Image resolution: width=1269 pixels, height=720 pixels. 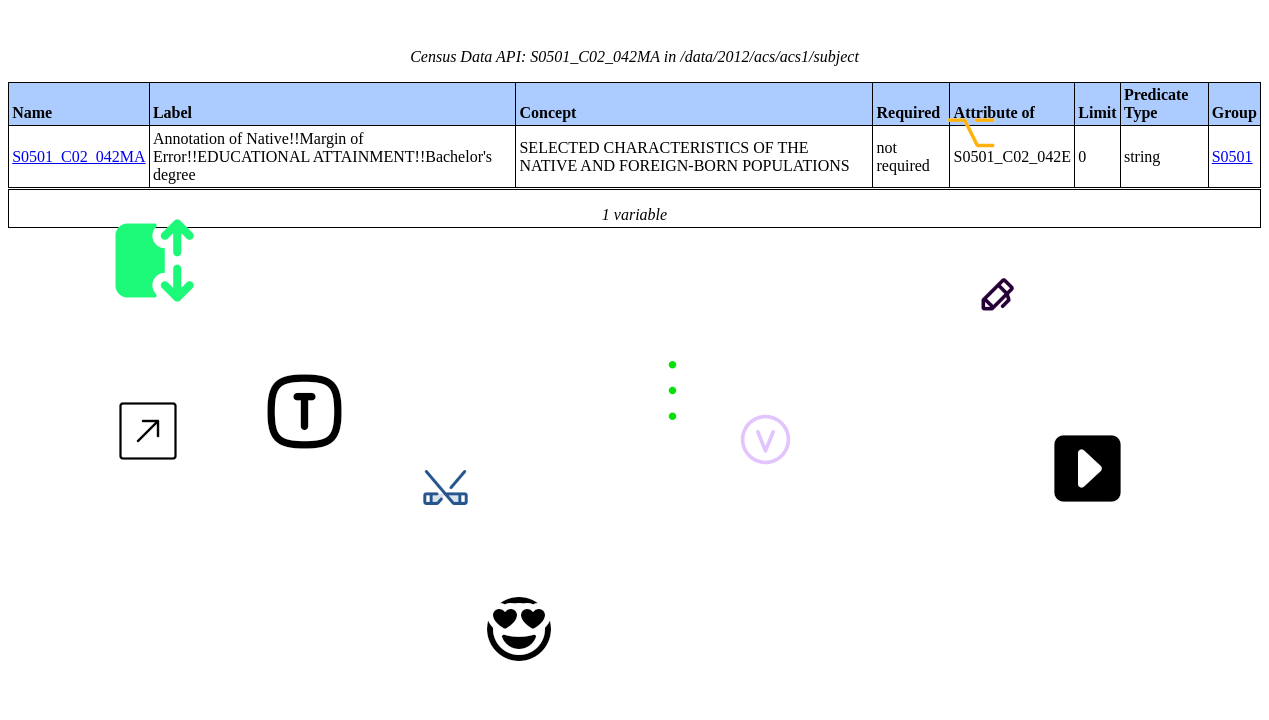 What do you see at coordinates (765, 439) in the screenshot?
I see `indicates a verified status or checkmark alternative` at bounding box center [765, 439].